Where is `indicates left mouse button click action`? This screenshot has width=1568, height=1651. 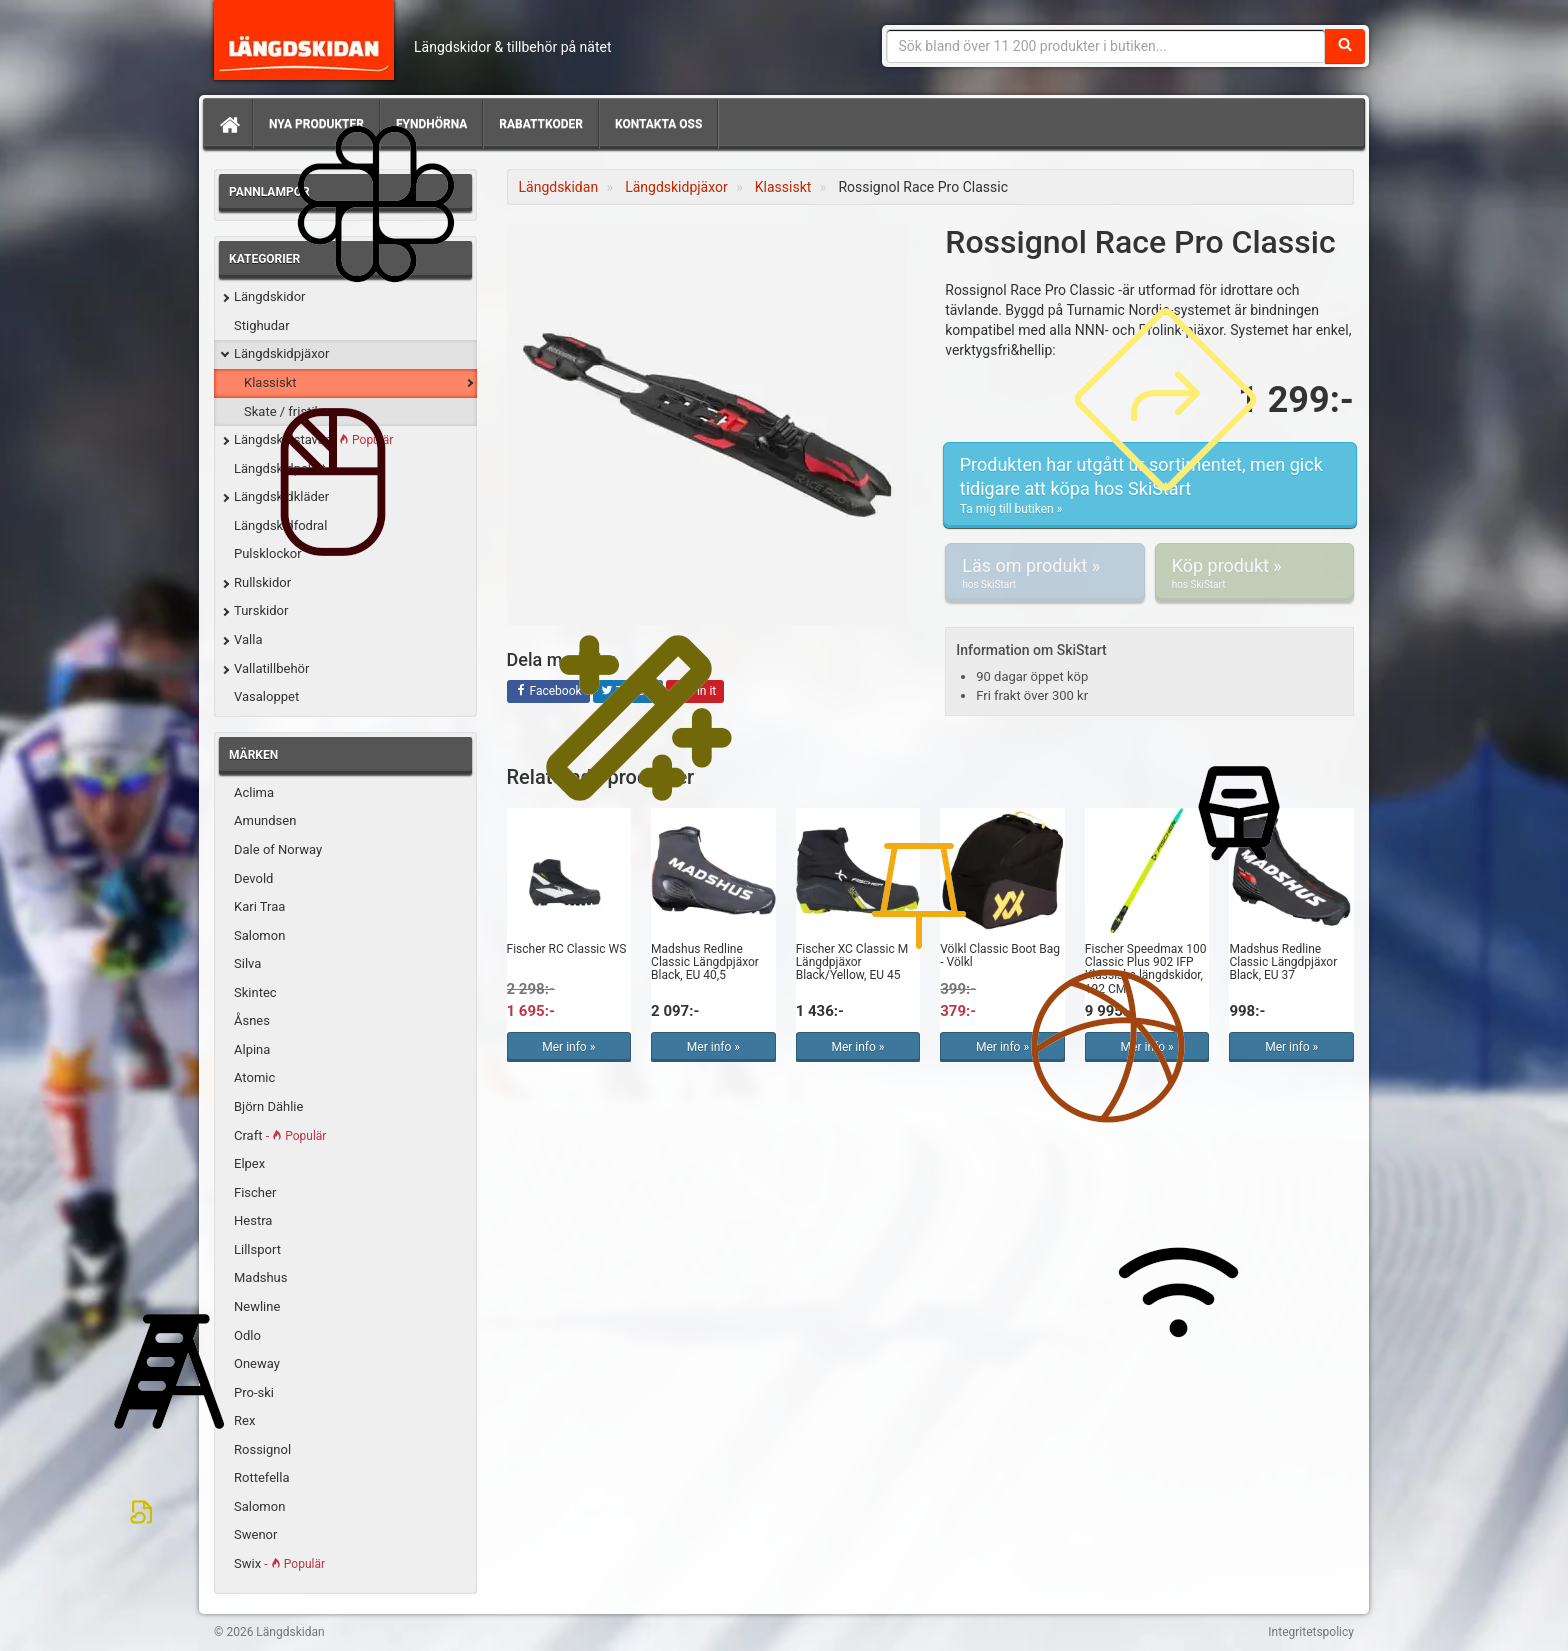 indicates left mouse button click action is located at coordinates (333, 482).